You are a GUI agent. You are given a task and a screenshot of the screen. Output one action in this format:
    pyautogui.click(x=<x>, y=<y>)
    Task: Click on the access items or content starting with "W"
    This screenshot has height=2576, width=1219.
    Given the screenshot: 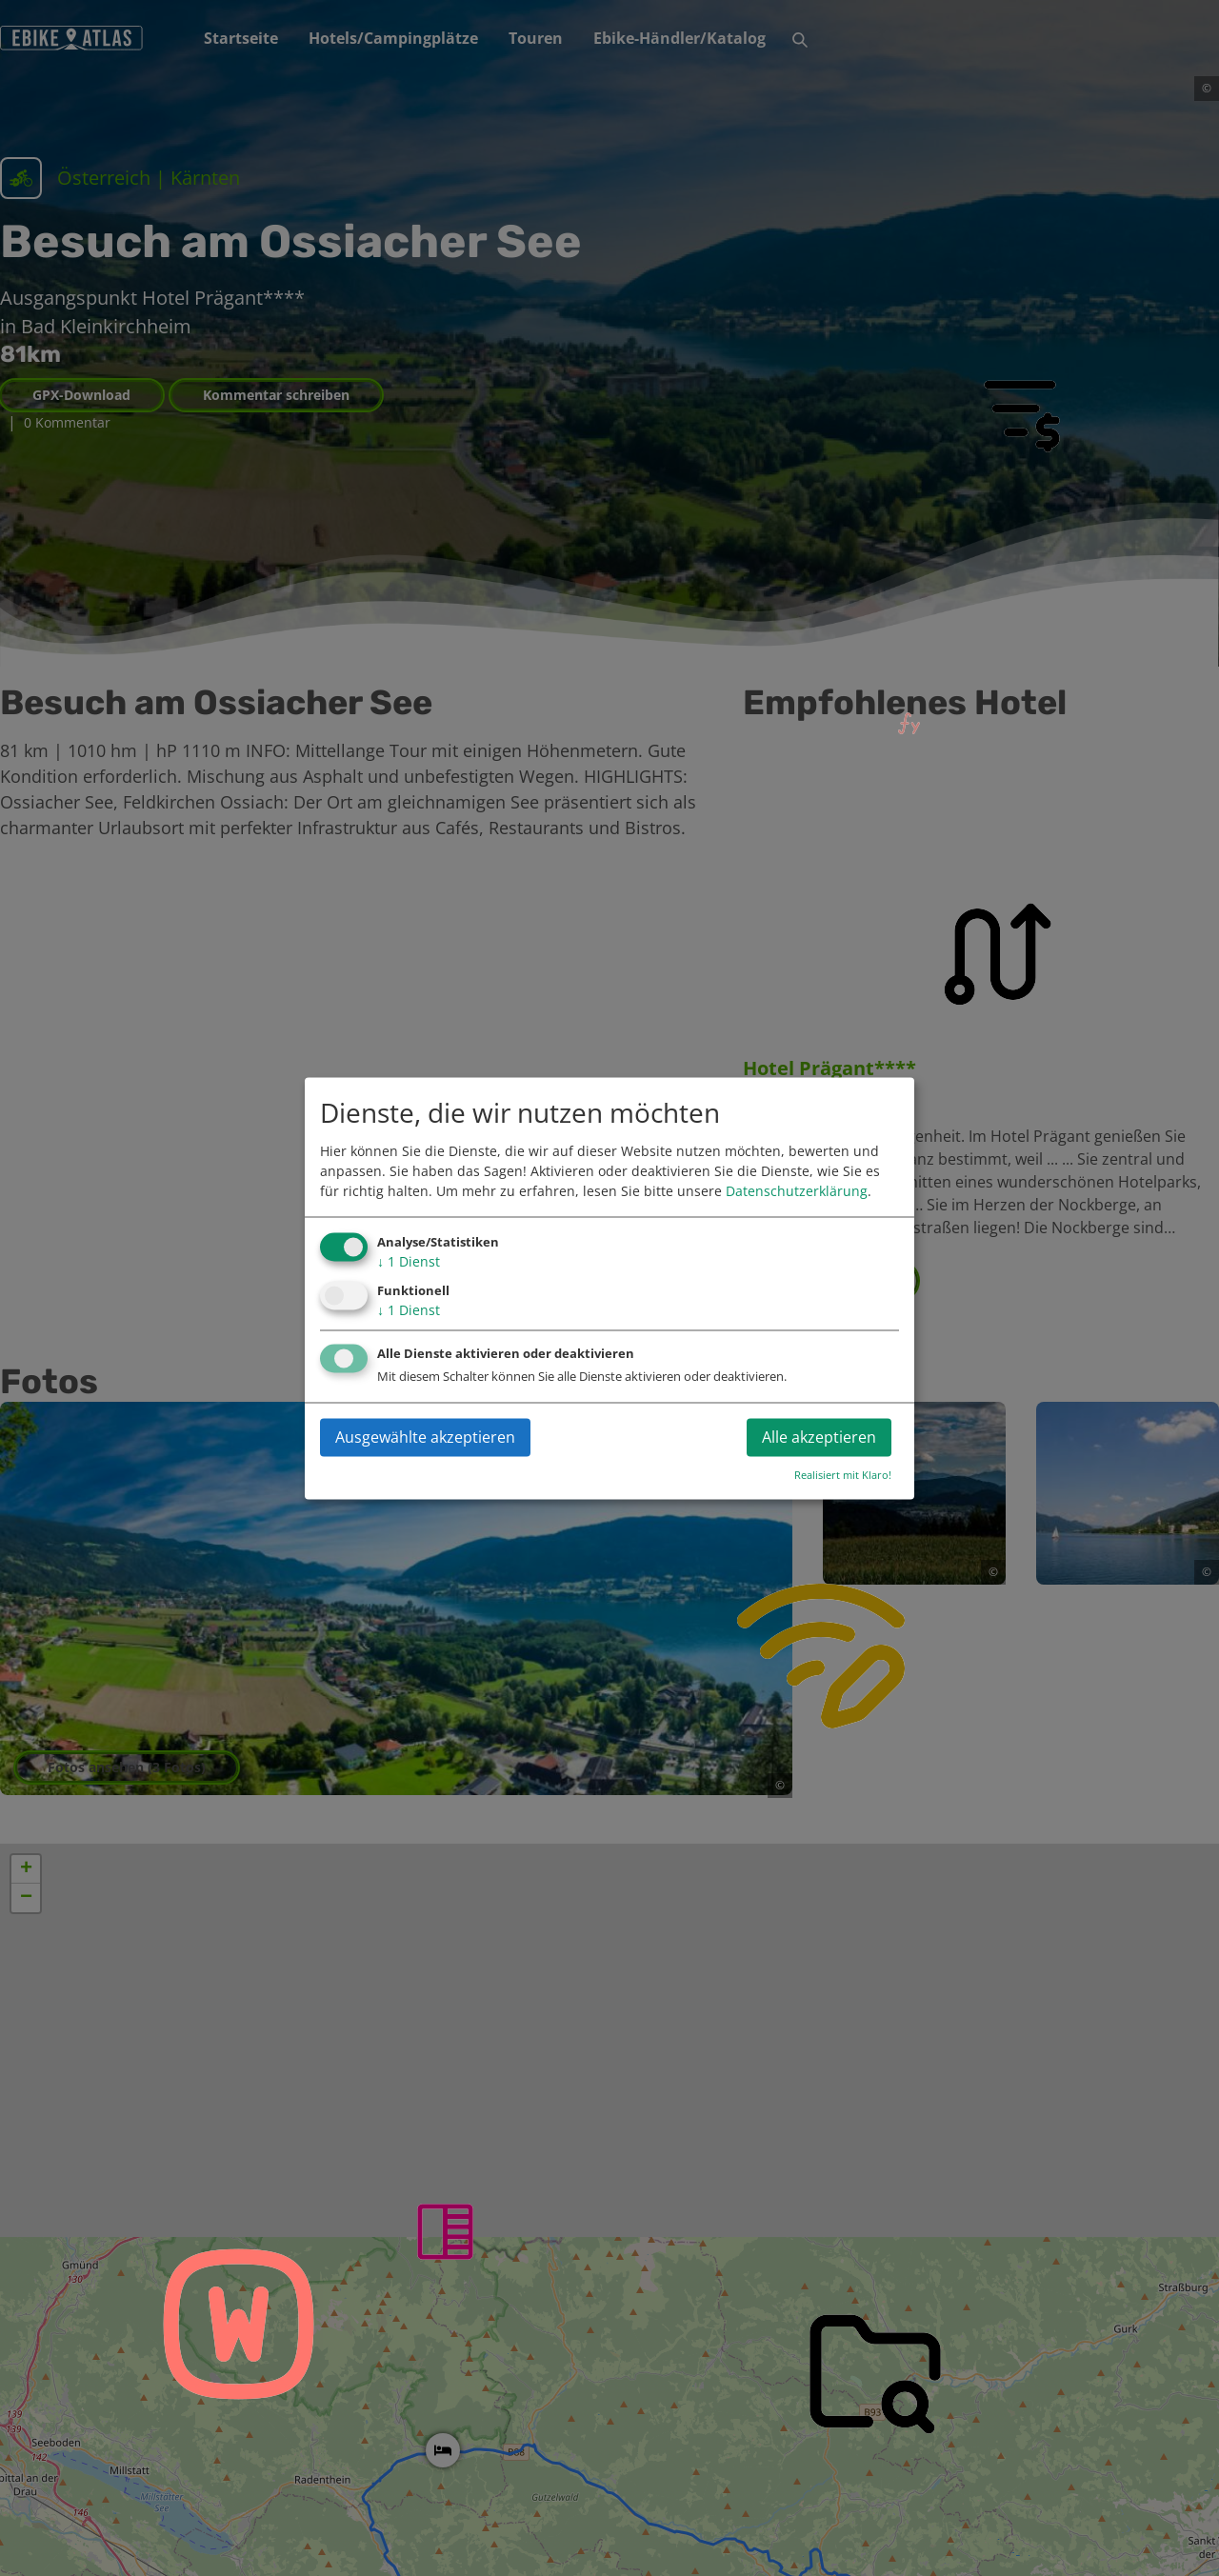 What is the action you would take?
    pyautogui.click(x=238, y=2324)
    